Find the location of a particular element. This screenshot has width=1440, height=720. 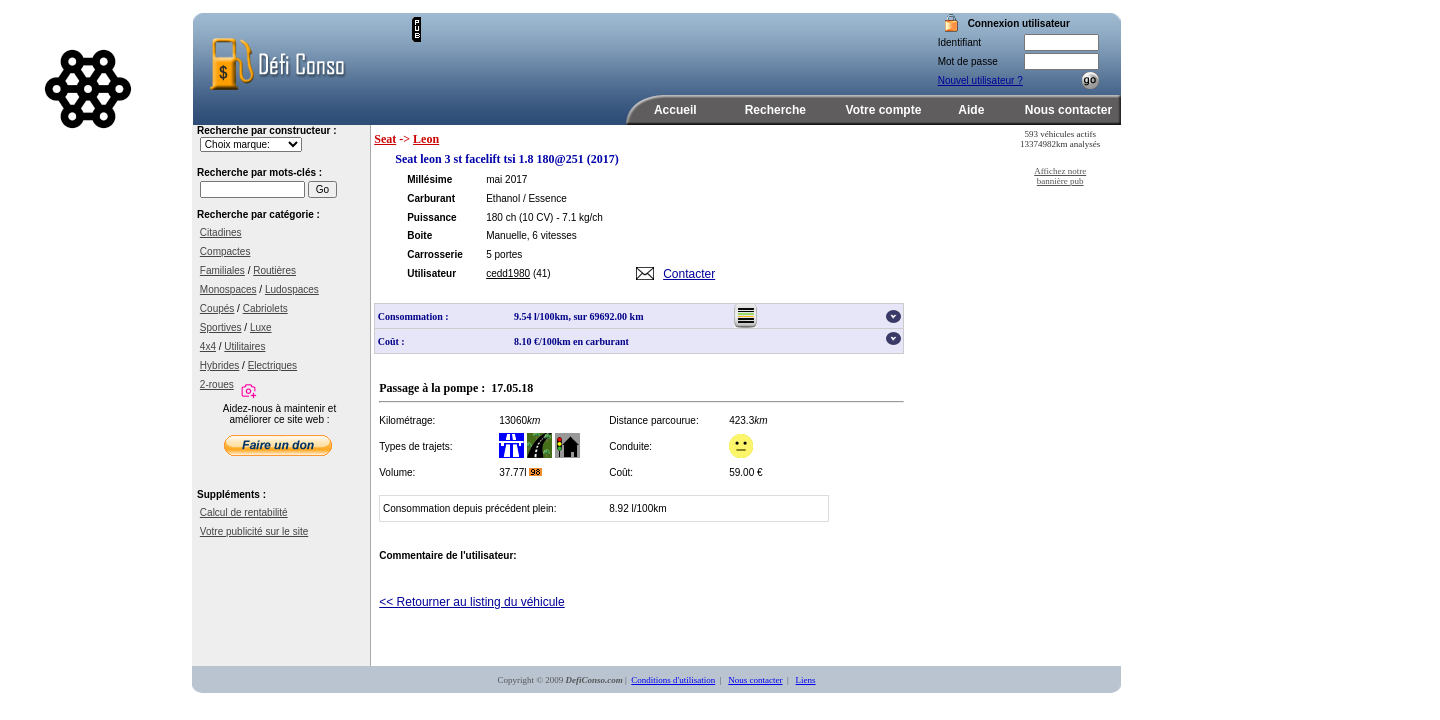

add a new photo is located at coordinates (248, 390).